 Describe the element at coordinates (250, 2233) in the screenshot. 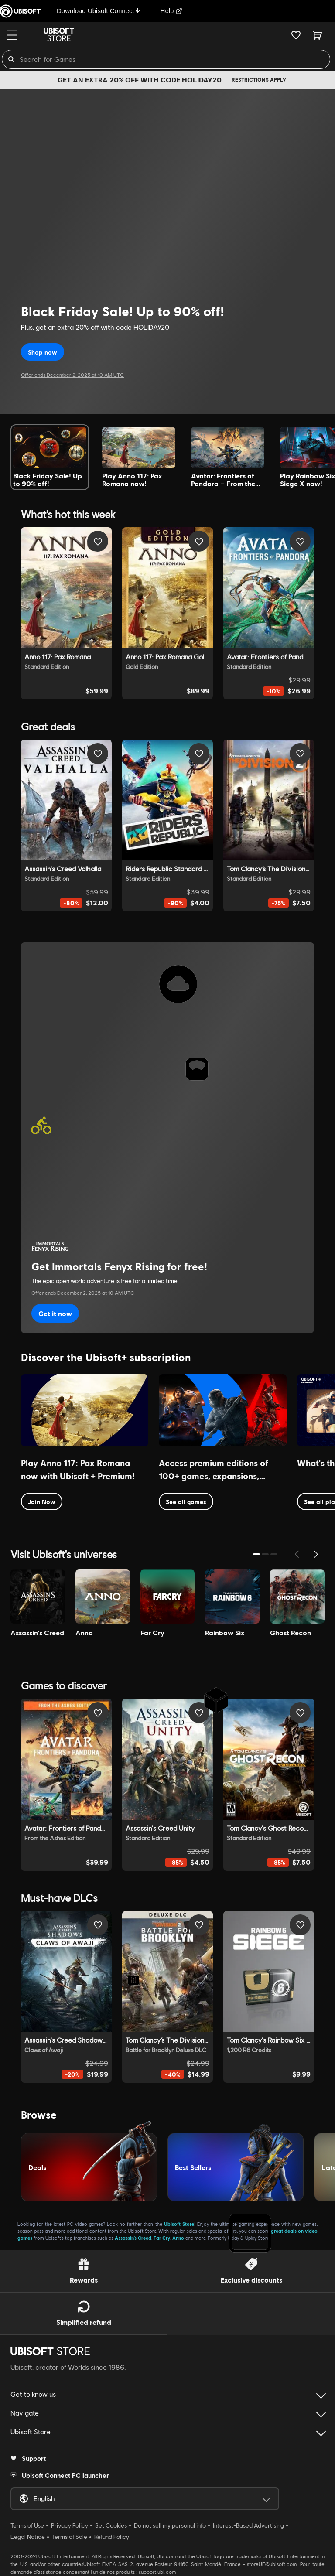

I see `open multiple browser windows` at that location.